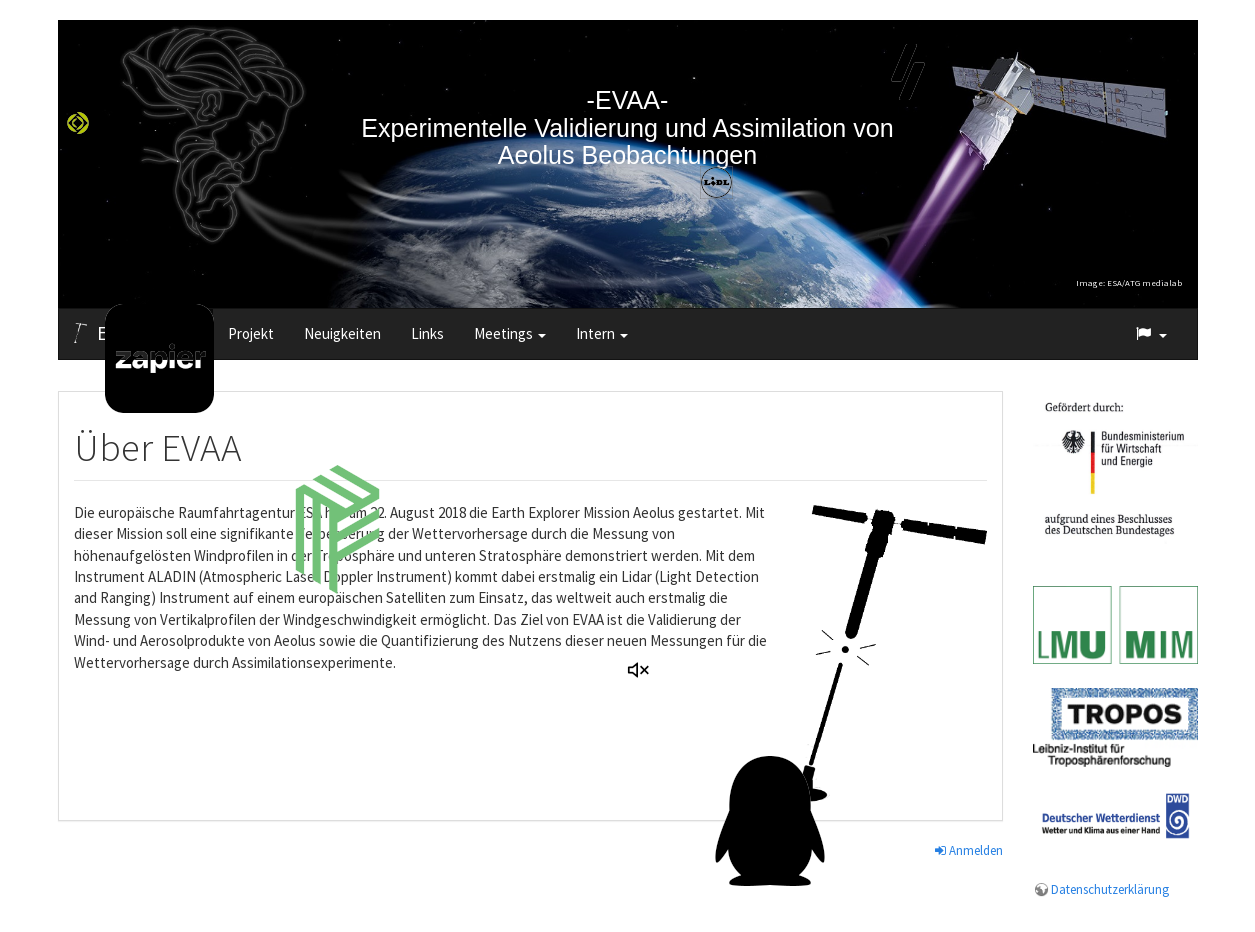  I want to click on claris app or service logo, so click(78, 123).